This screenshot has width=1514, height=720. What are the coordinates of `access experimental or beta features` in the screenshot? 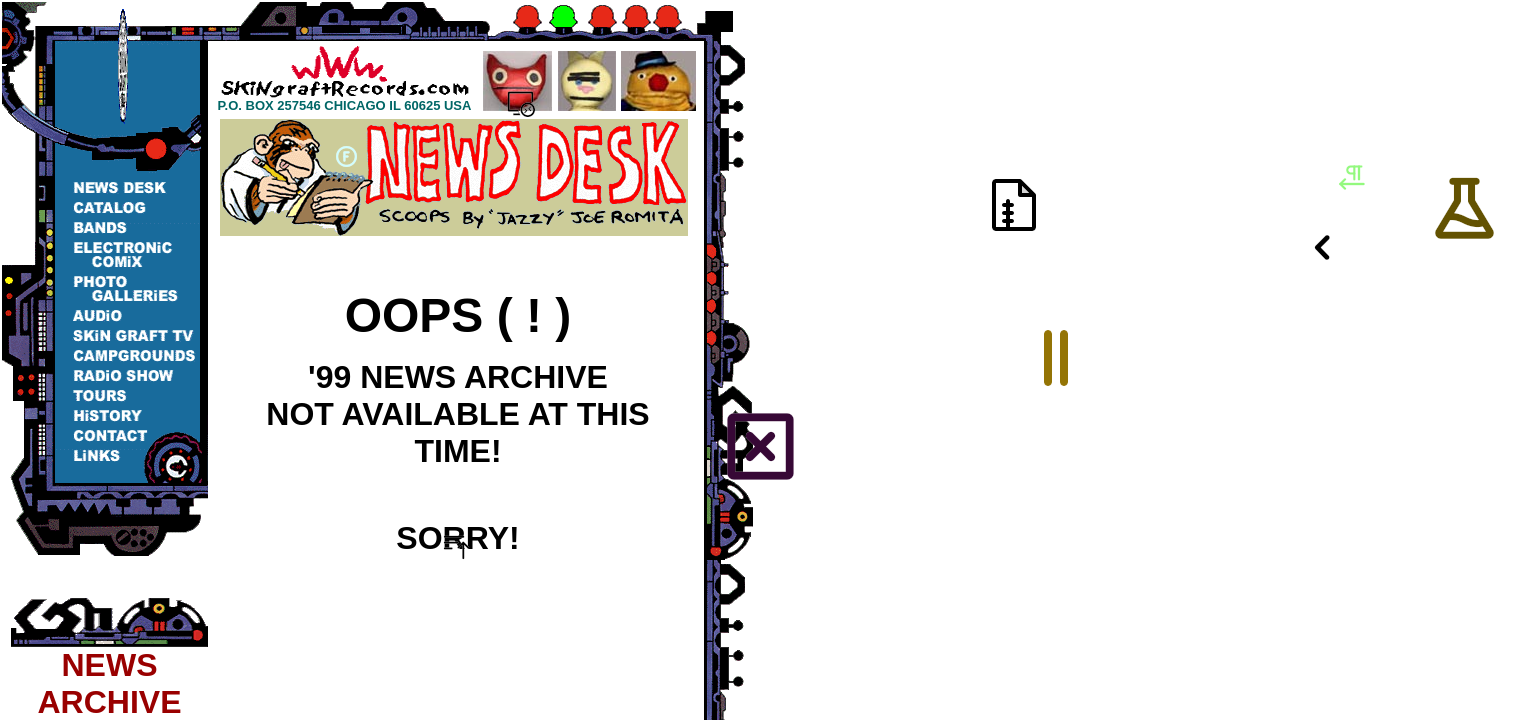 It's located at (1464, 209).